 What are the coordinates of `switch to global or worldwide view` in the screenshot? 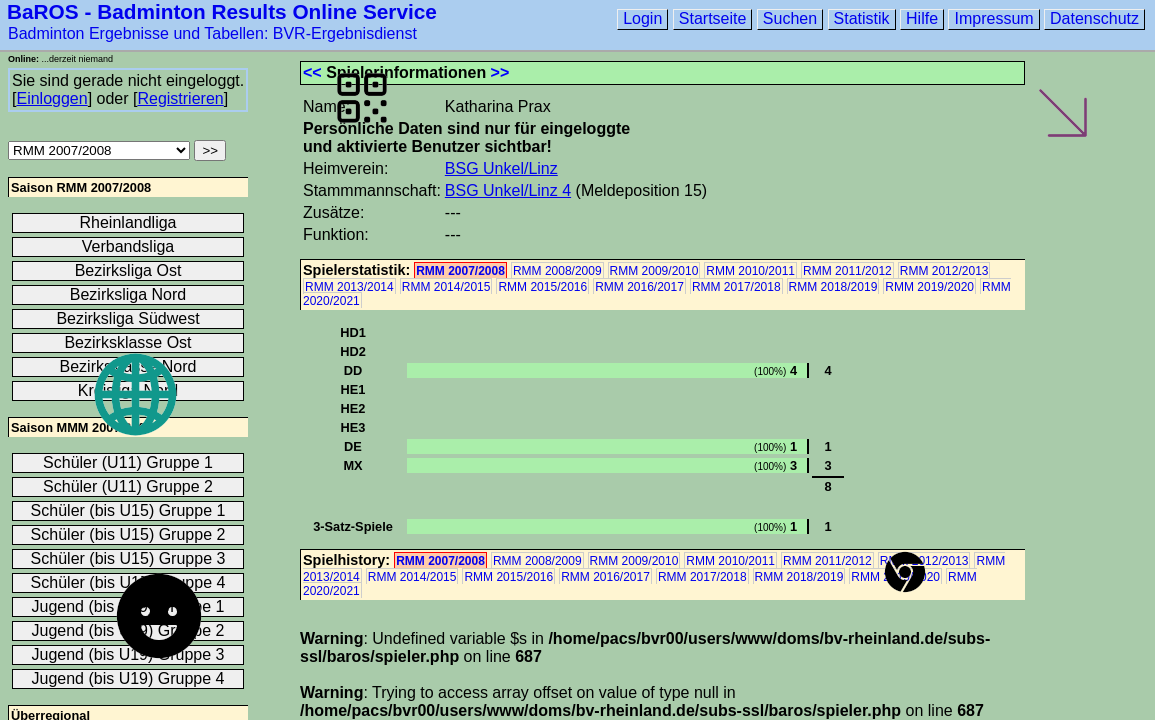 It's located at (135, 394).